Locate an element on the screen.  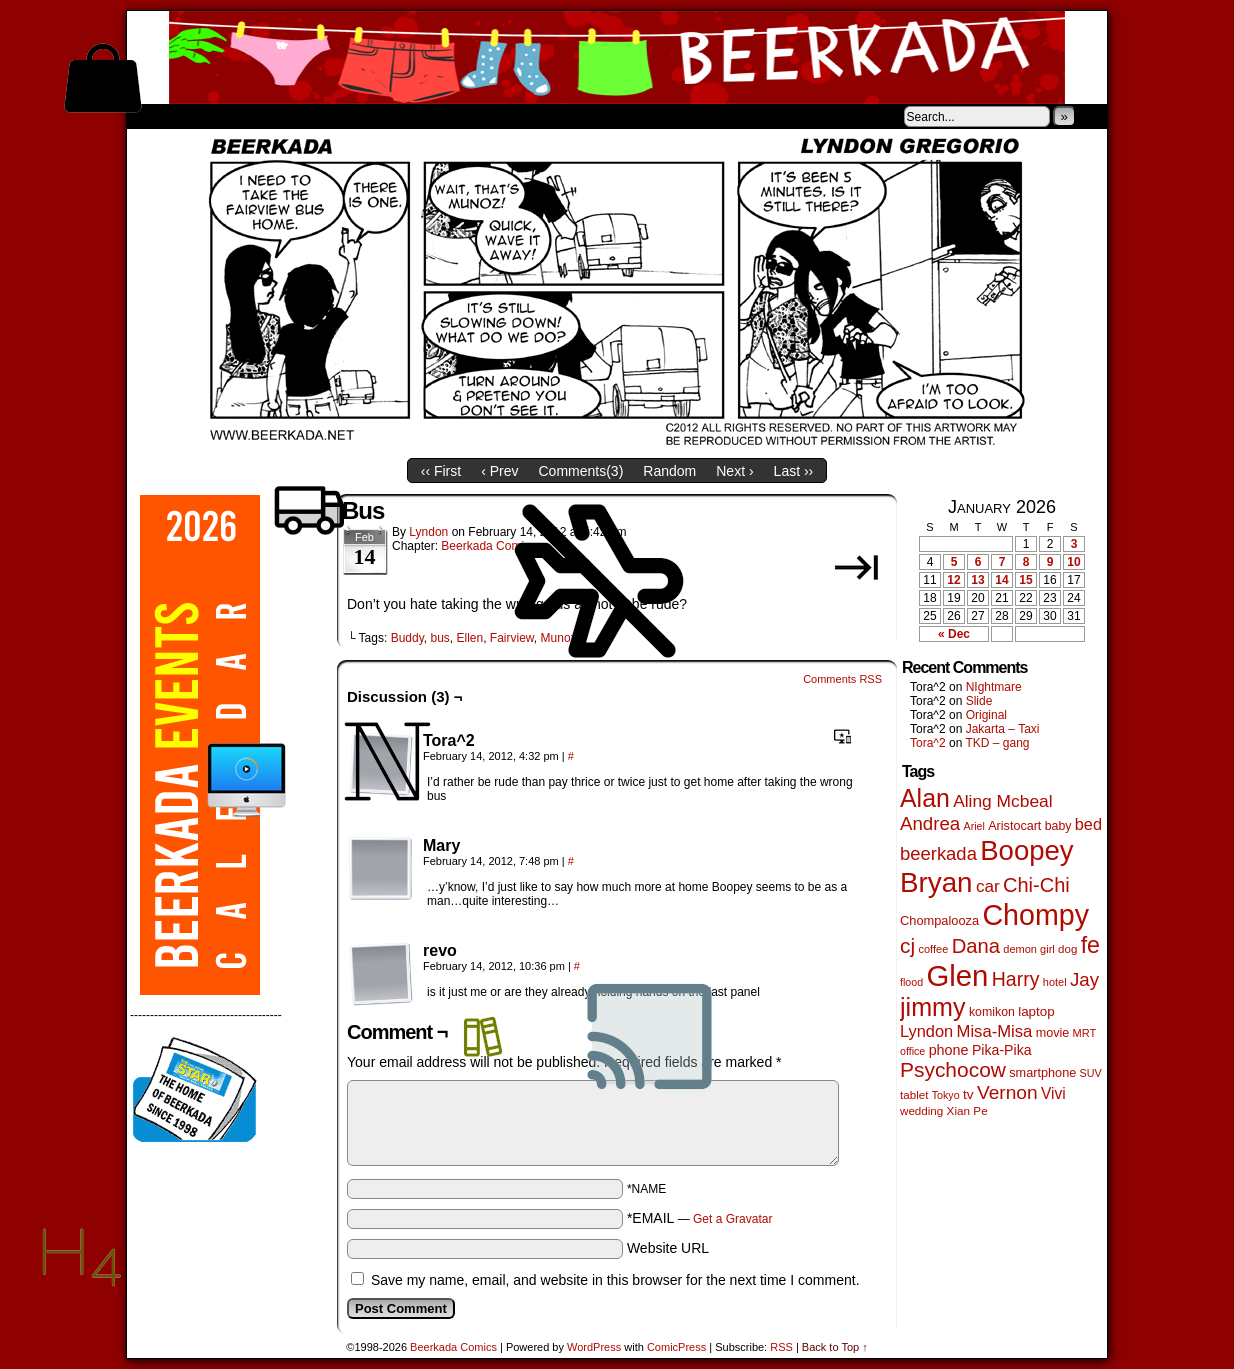
access your library or book collection is located at coordinates (481, 1037).